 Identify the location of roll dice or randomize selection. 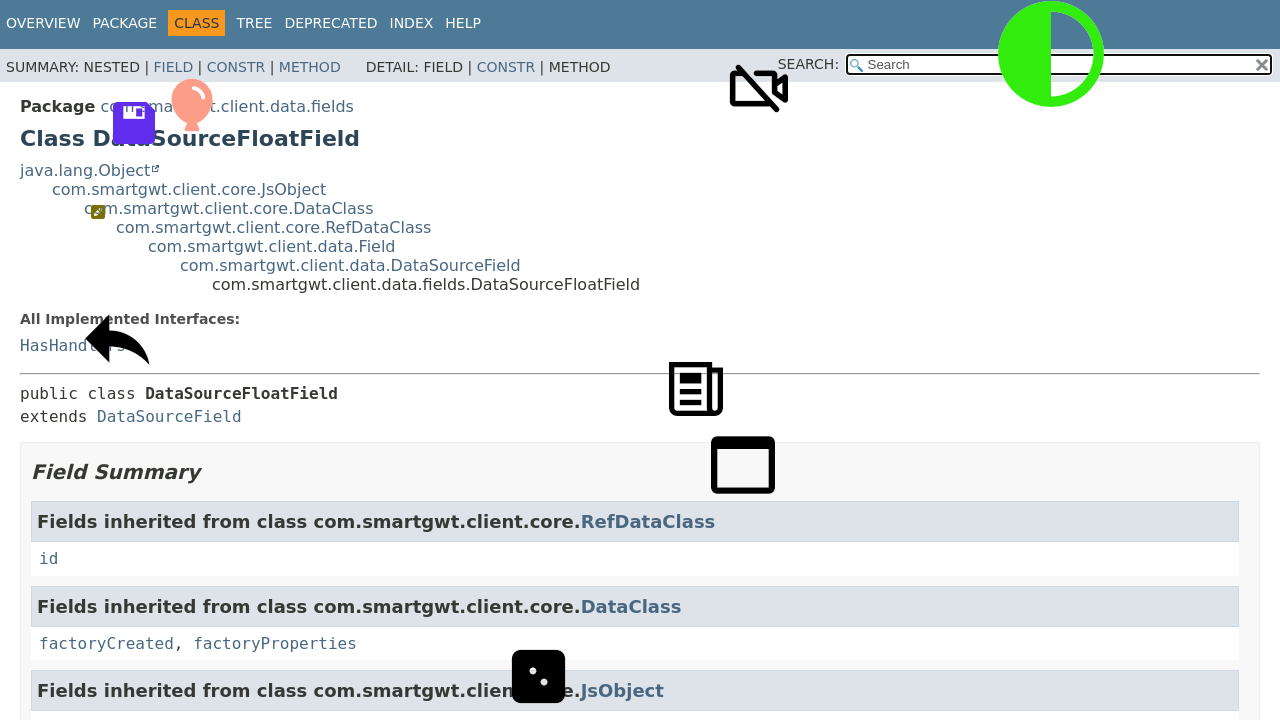
(538, 676).